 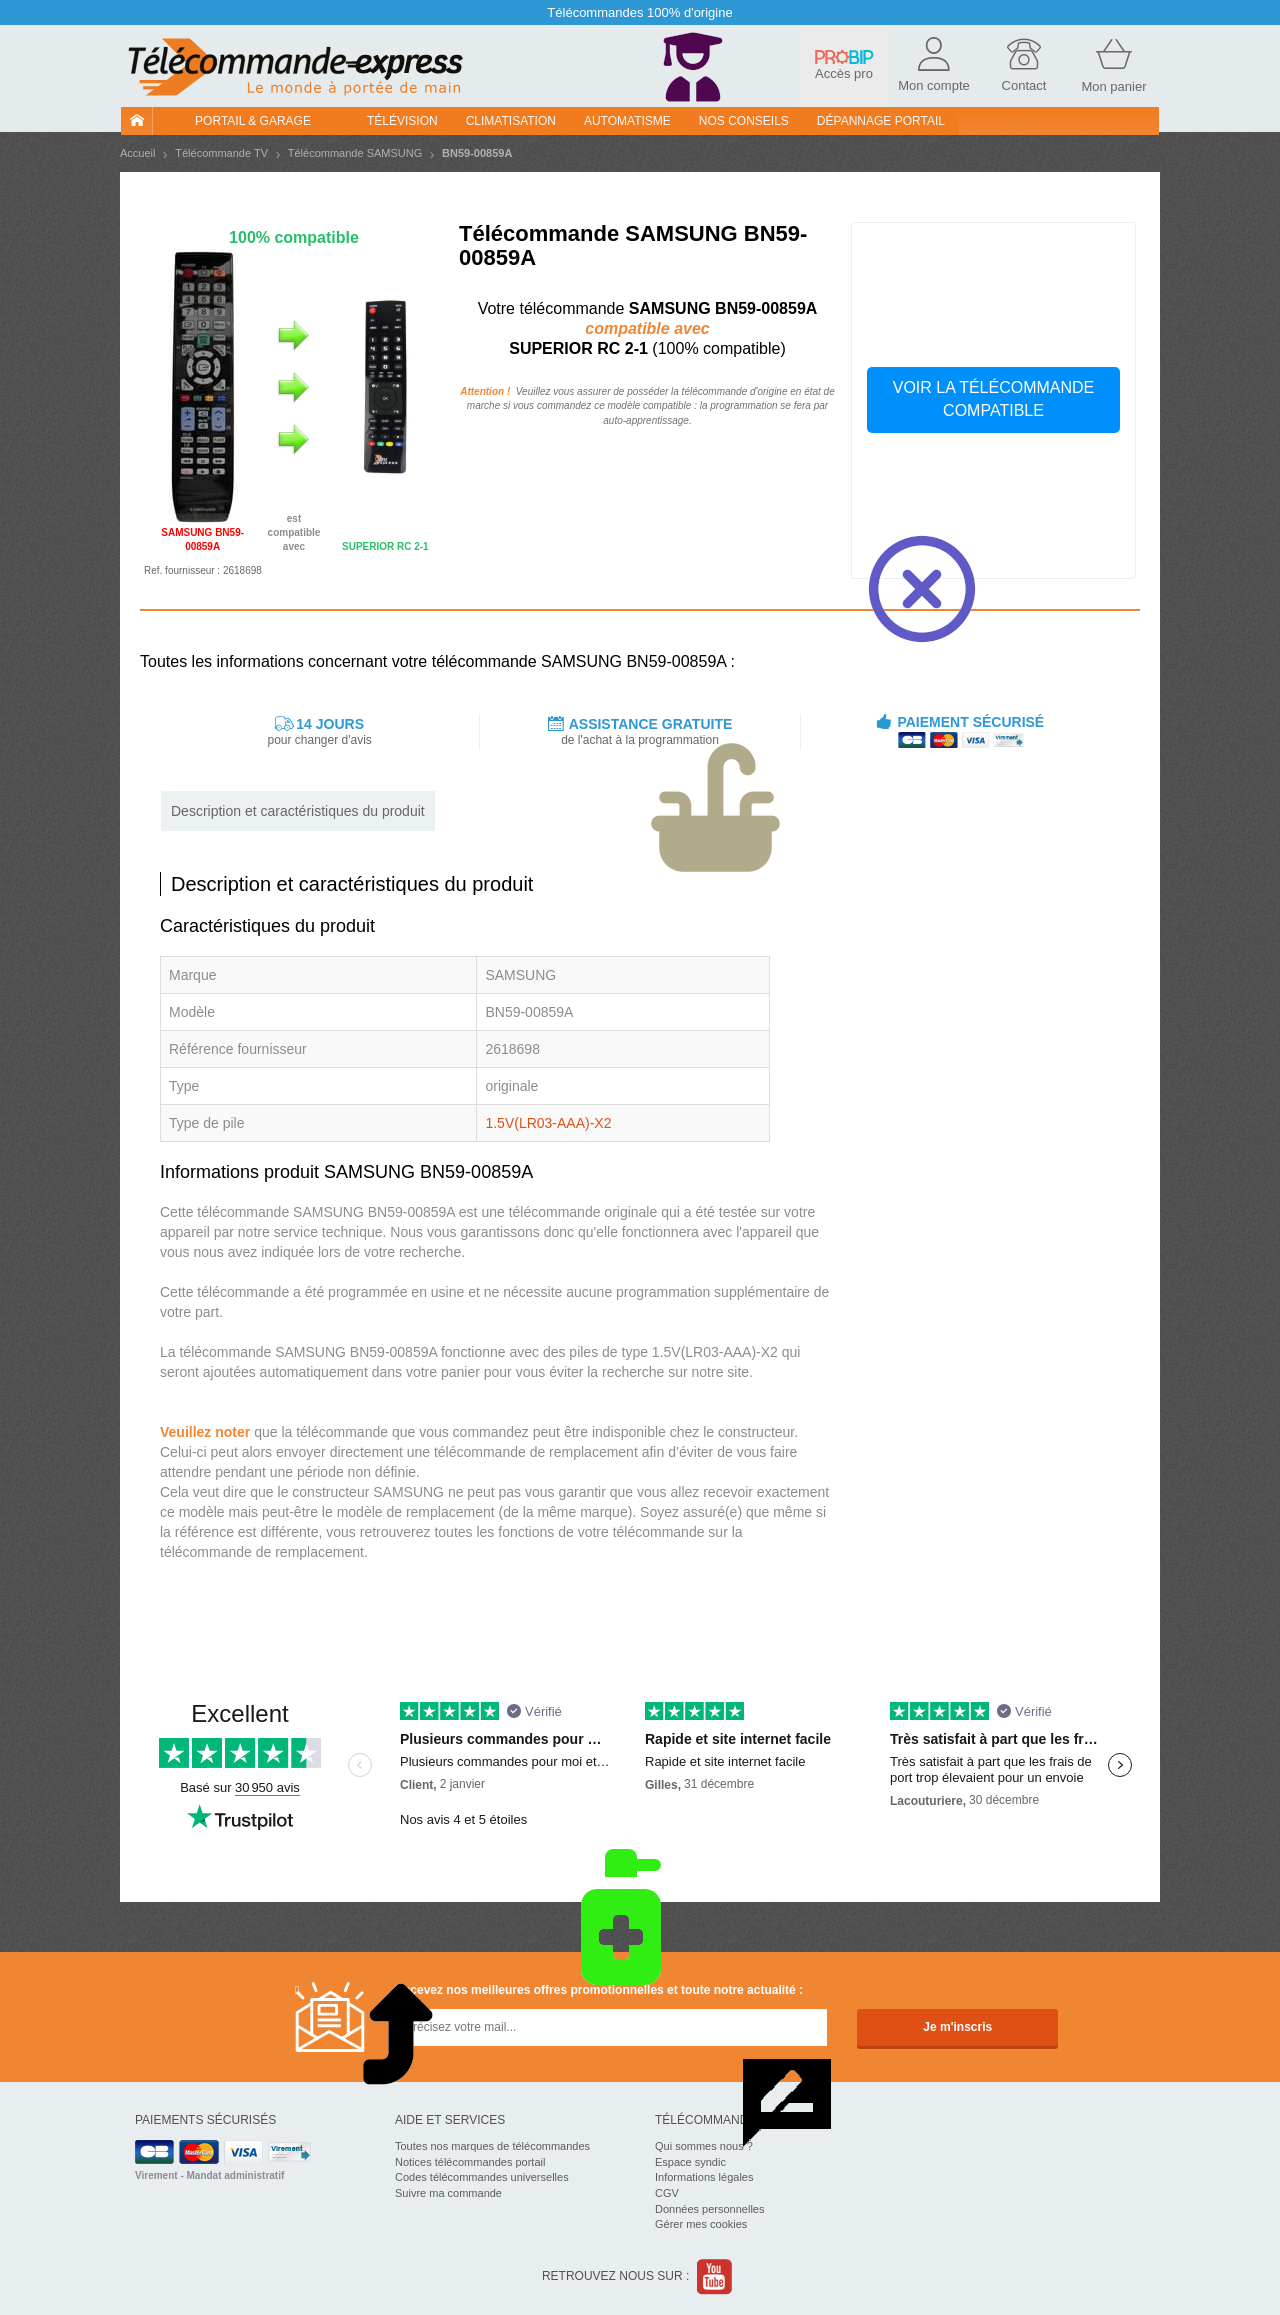 I want to click on close or dismiss a dialog, so click(x=922, y=589).